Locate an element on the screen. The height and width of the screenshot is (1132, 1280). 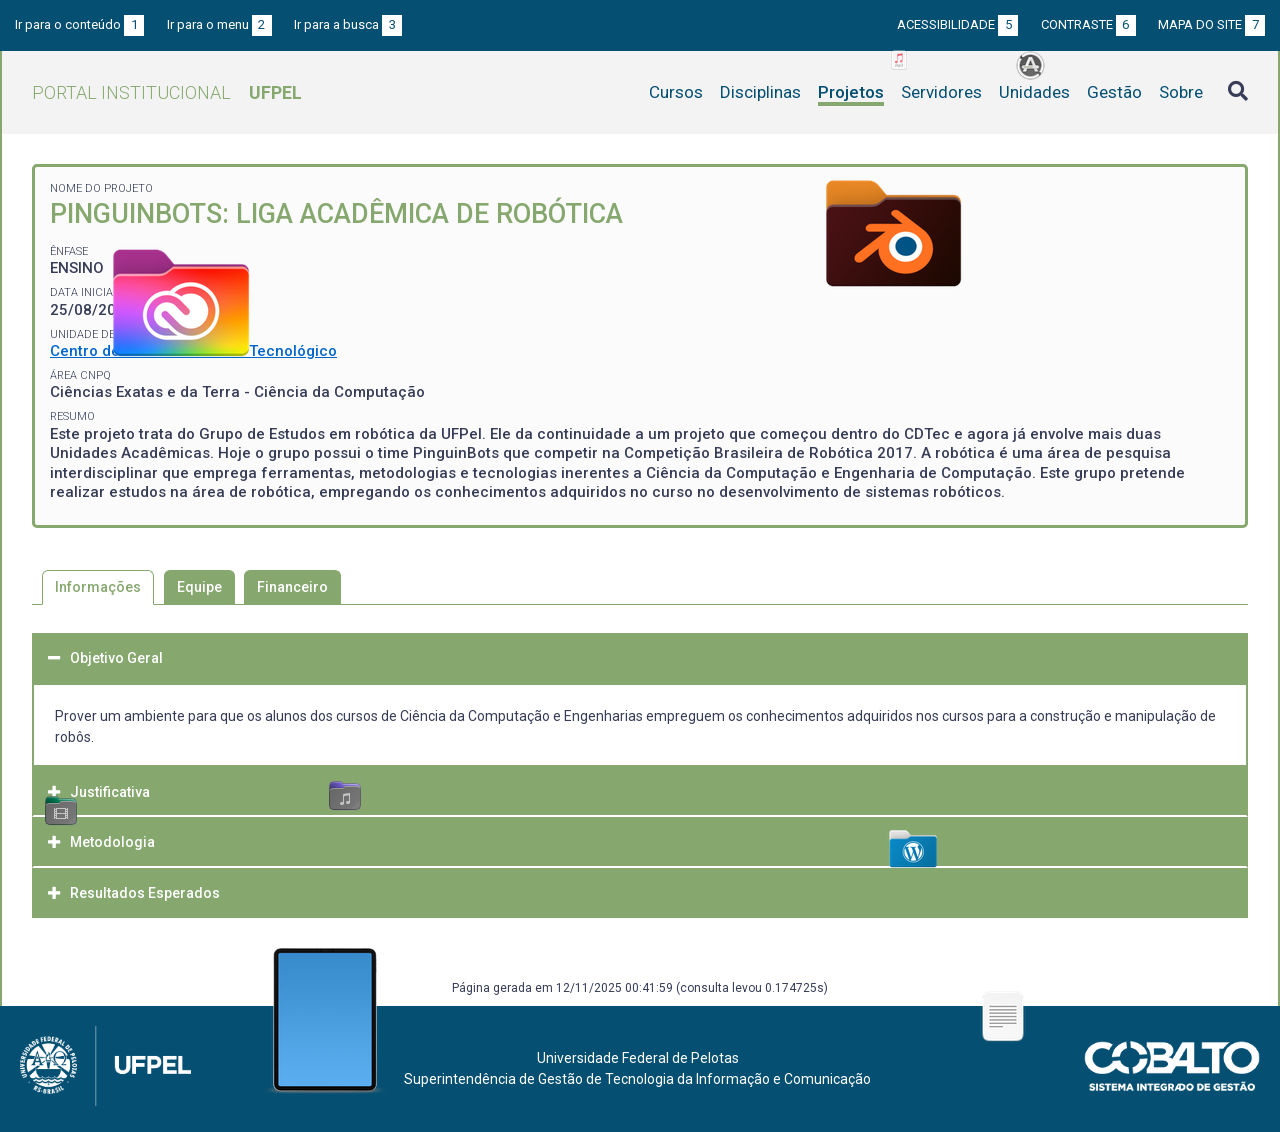
indicates a file or folder contains documents is located at coordinates (1003, 1016).